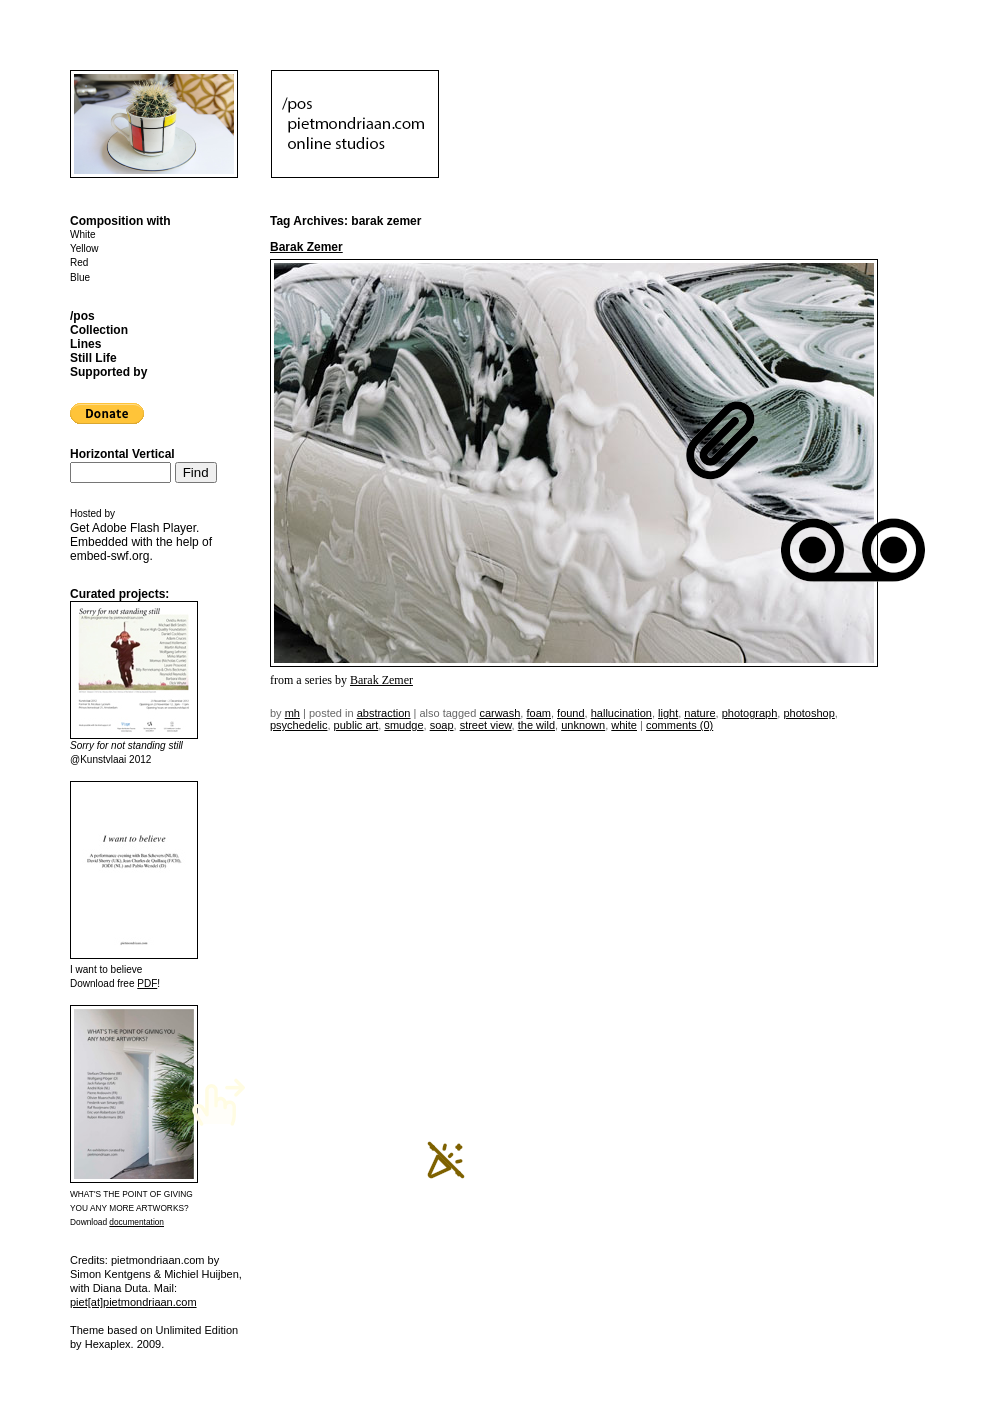  What do you see at coordinates (446, 1160) in the screenshot?
I see `disable celebration effects` at bounding box center [446, 1160].